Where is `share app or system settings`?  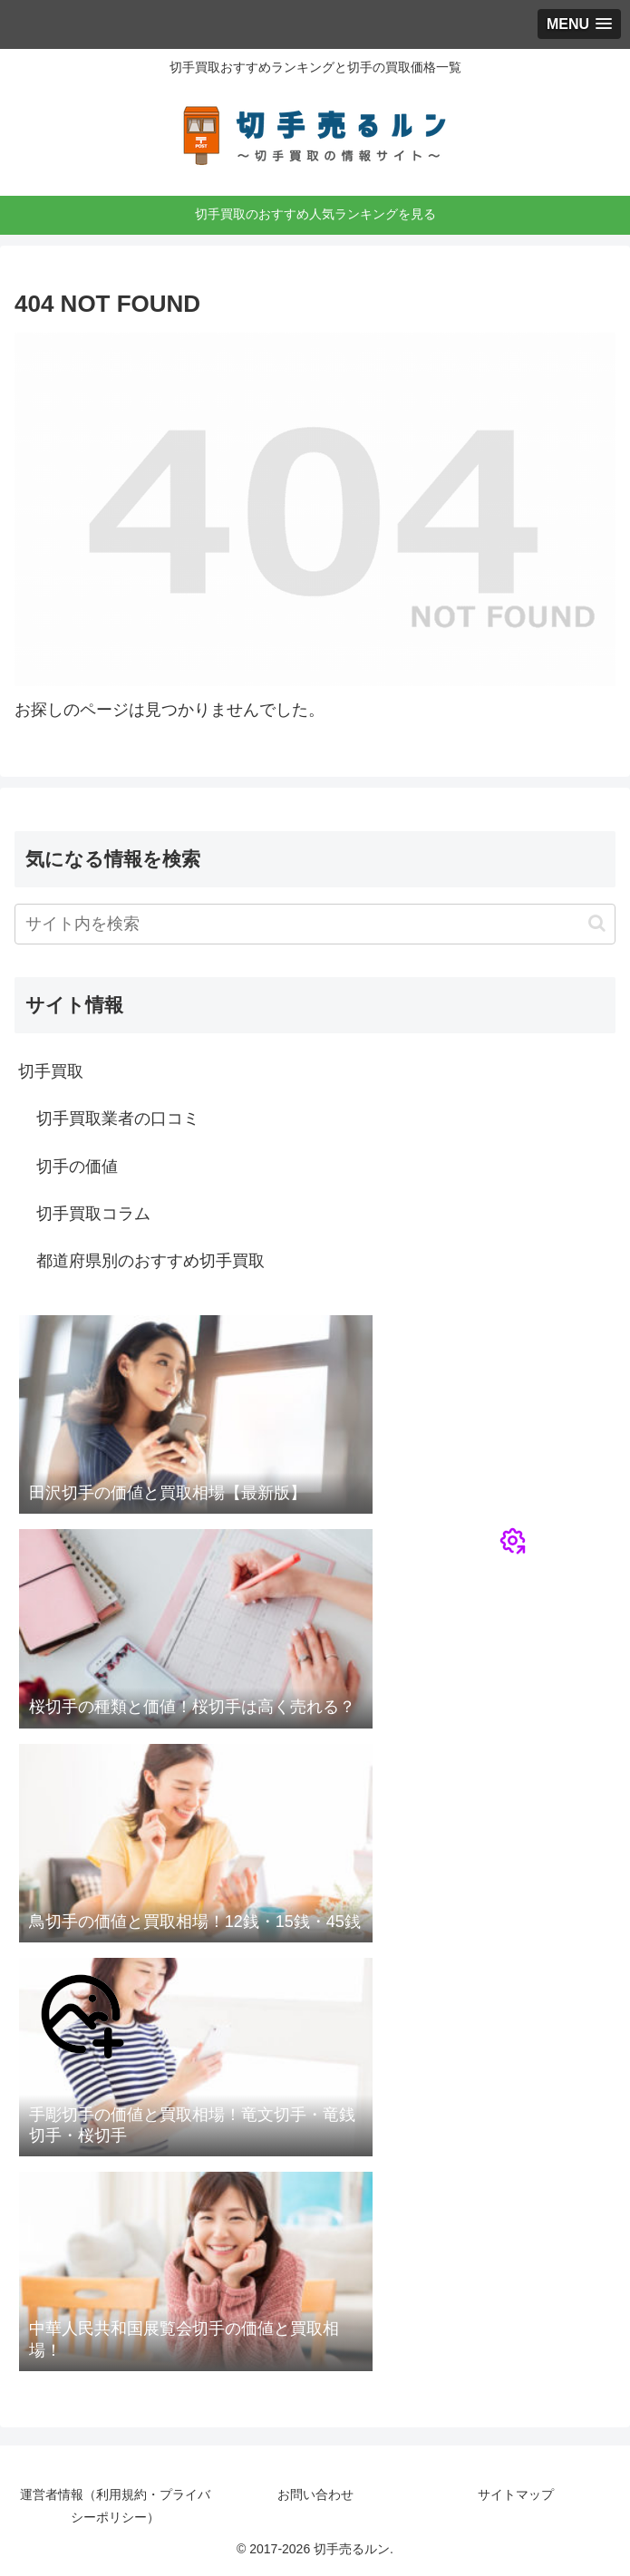
share app or system settings is located at coordinates (512, 1540).